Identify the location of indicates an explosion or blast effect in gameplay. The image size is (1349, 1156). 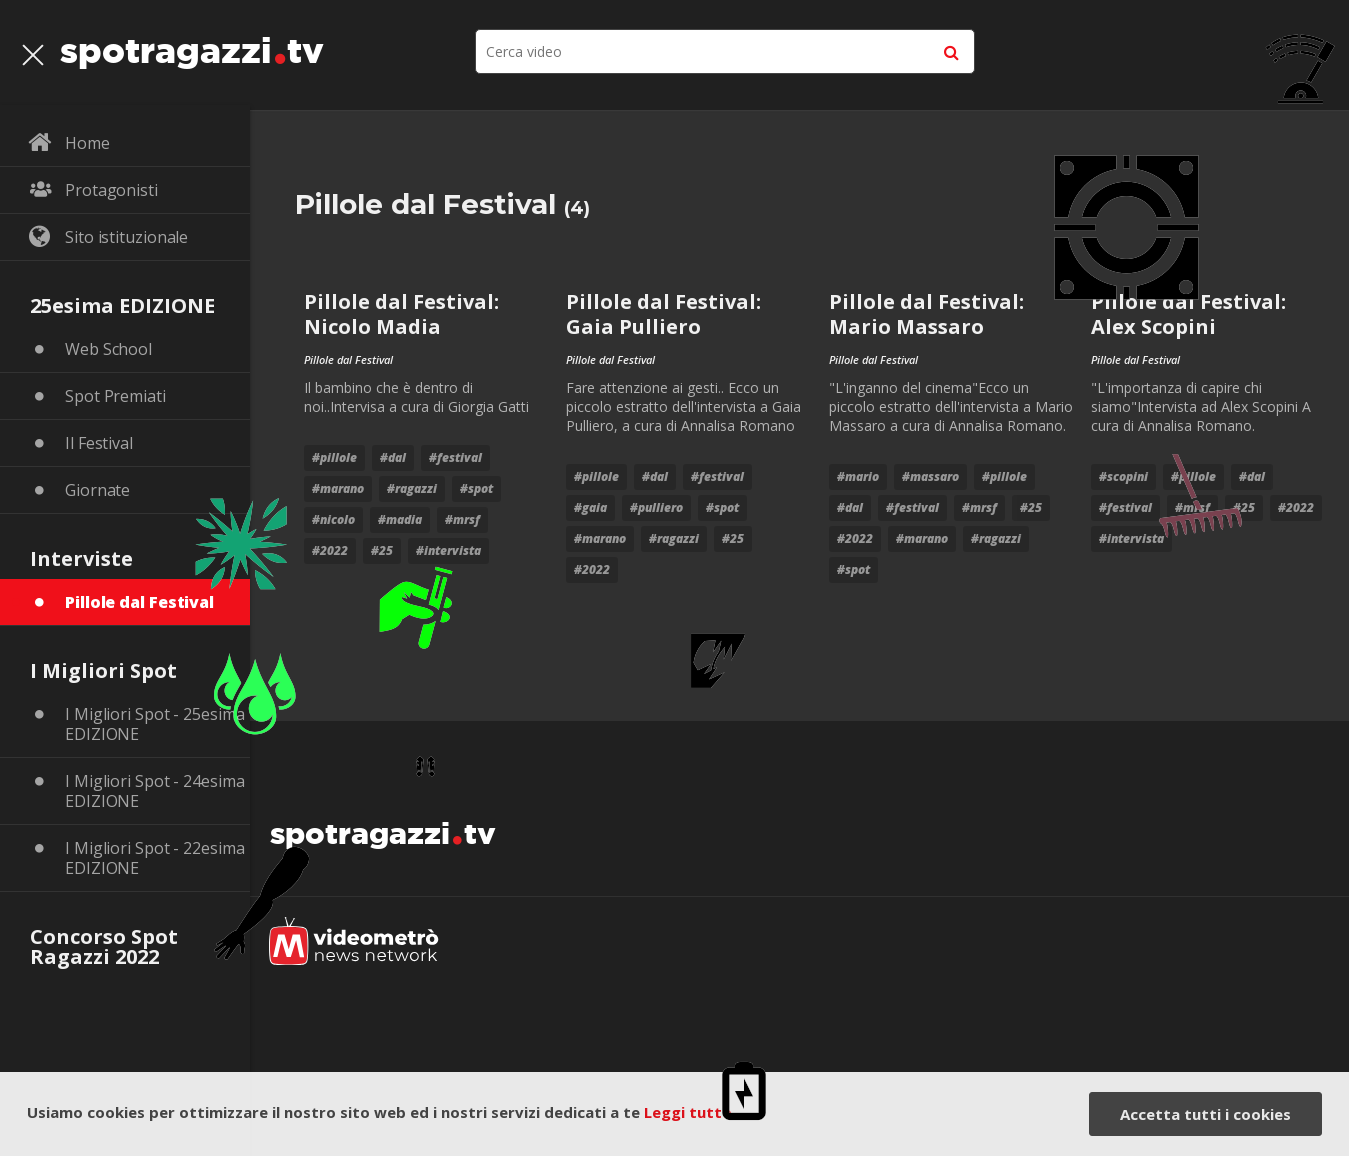
(241, 544).